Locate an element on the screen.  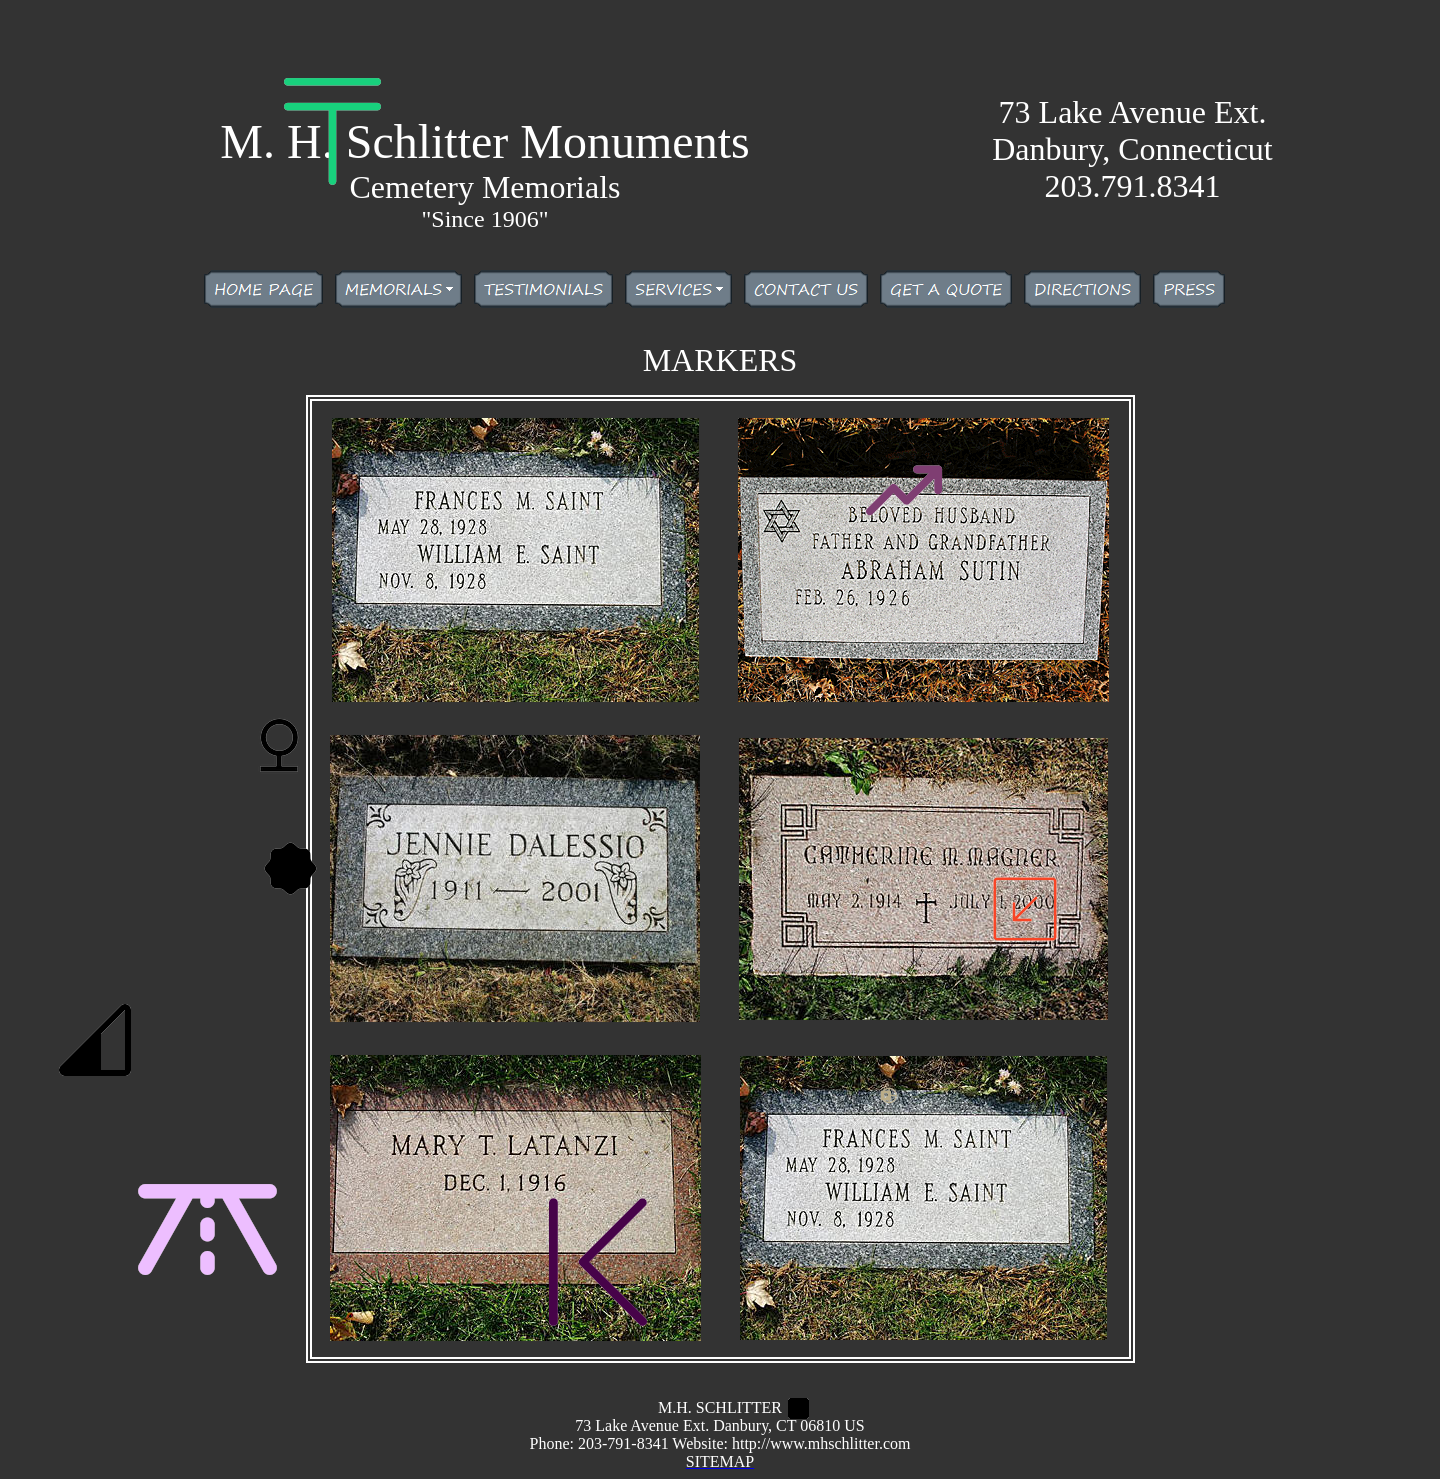
view upcoming route or journey is located at coordinates (207, 1229).